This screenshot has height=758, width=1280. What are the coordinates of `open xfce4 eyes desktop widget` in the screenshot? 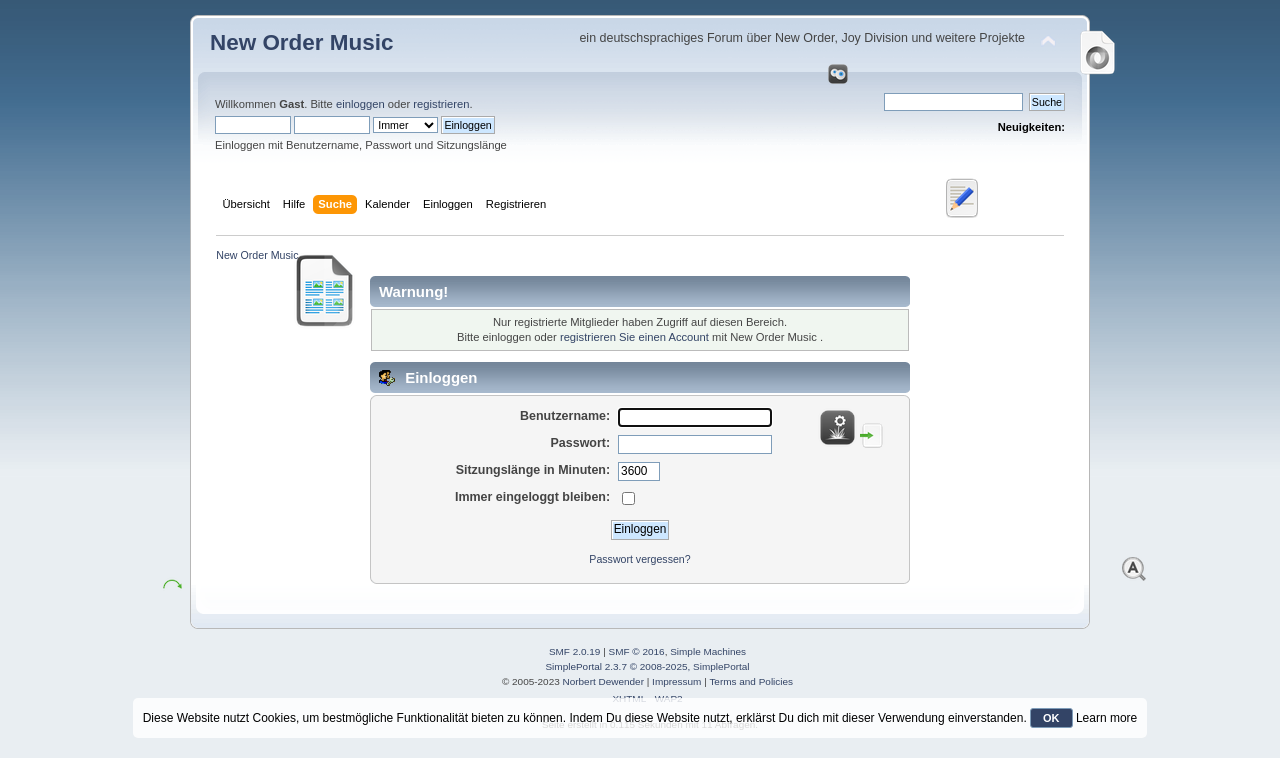 It's located at (838, 74).